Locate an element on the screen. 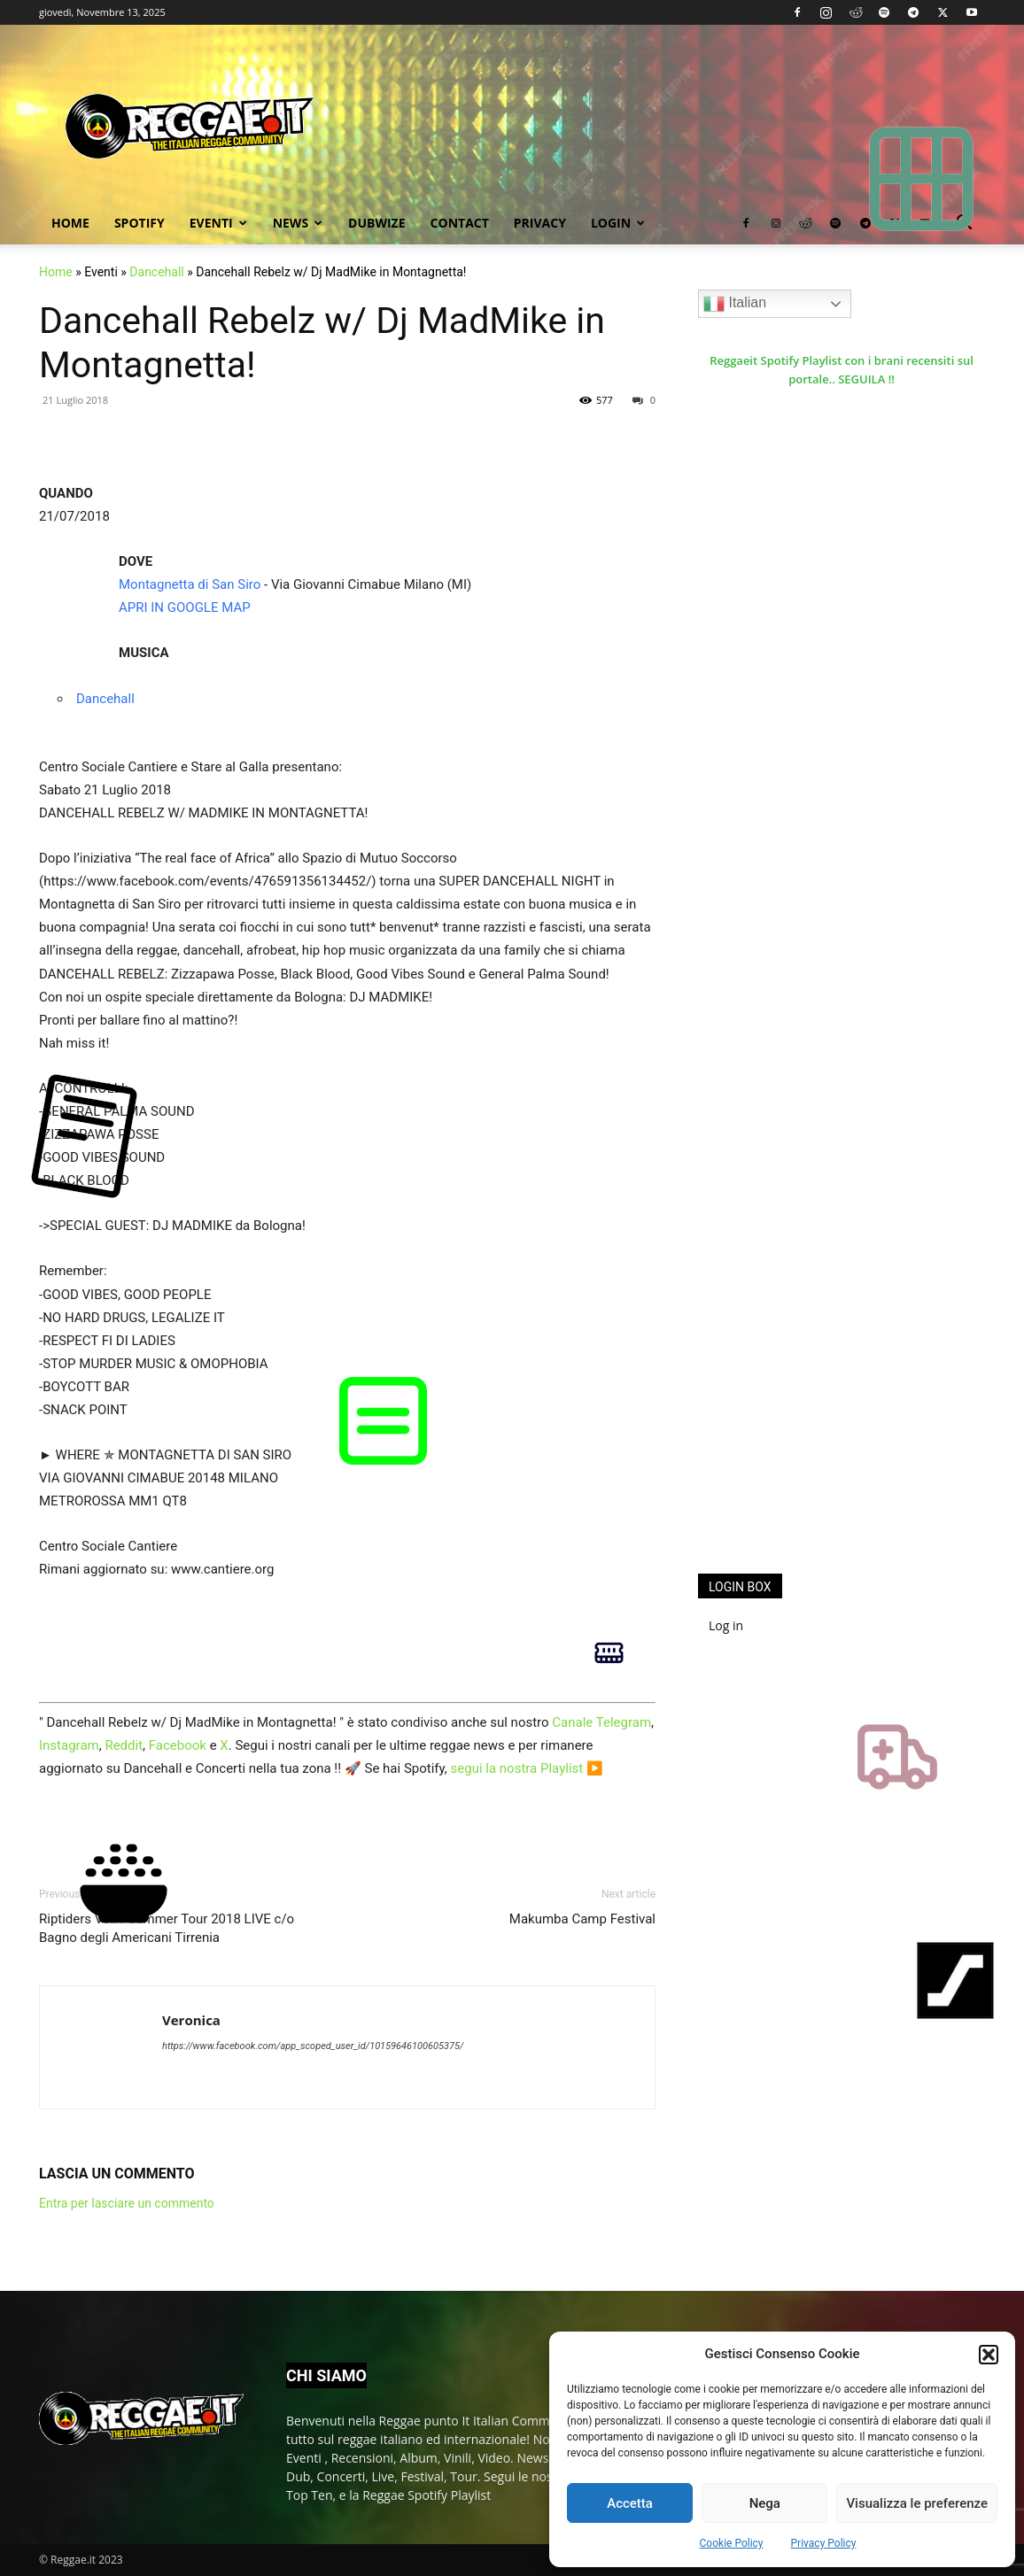 The image size is (1024, 2576). access emergency medical services is located at coordinates (897, 1757).